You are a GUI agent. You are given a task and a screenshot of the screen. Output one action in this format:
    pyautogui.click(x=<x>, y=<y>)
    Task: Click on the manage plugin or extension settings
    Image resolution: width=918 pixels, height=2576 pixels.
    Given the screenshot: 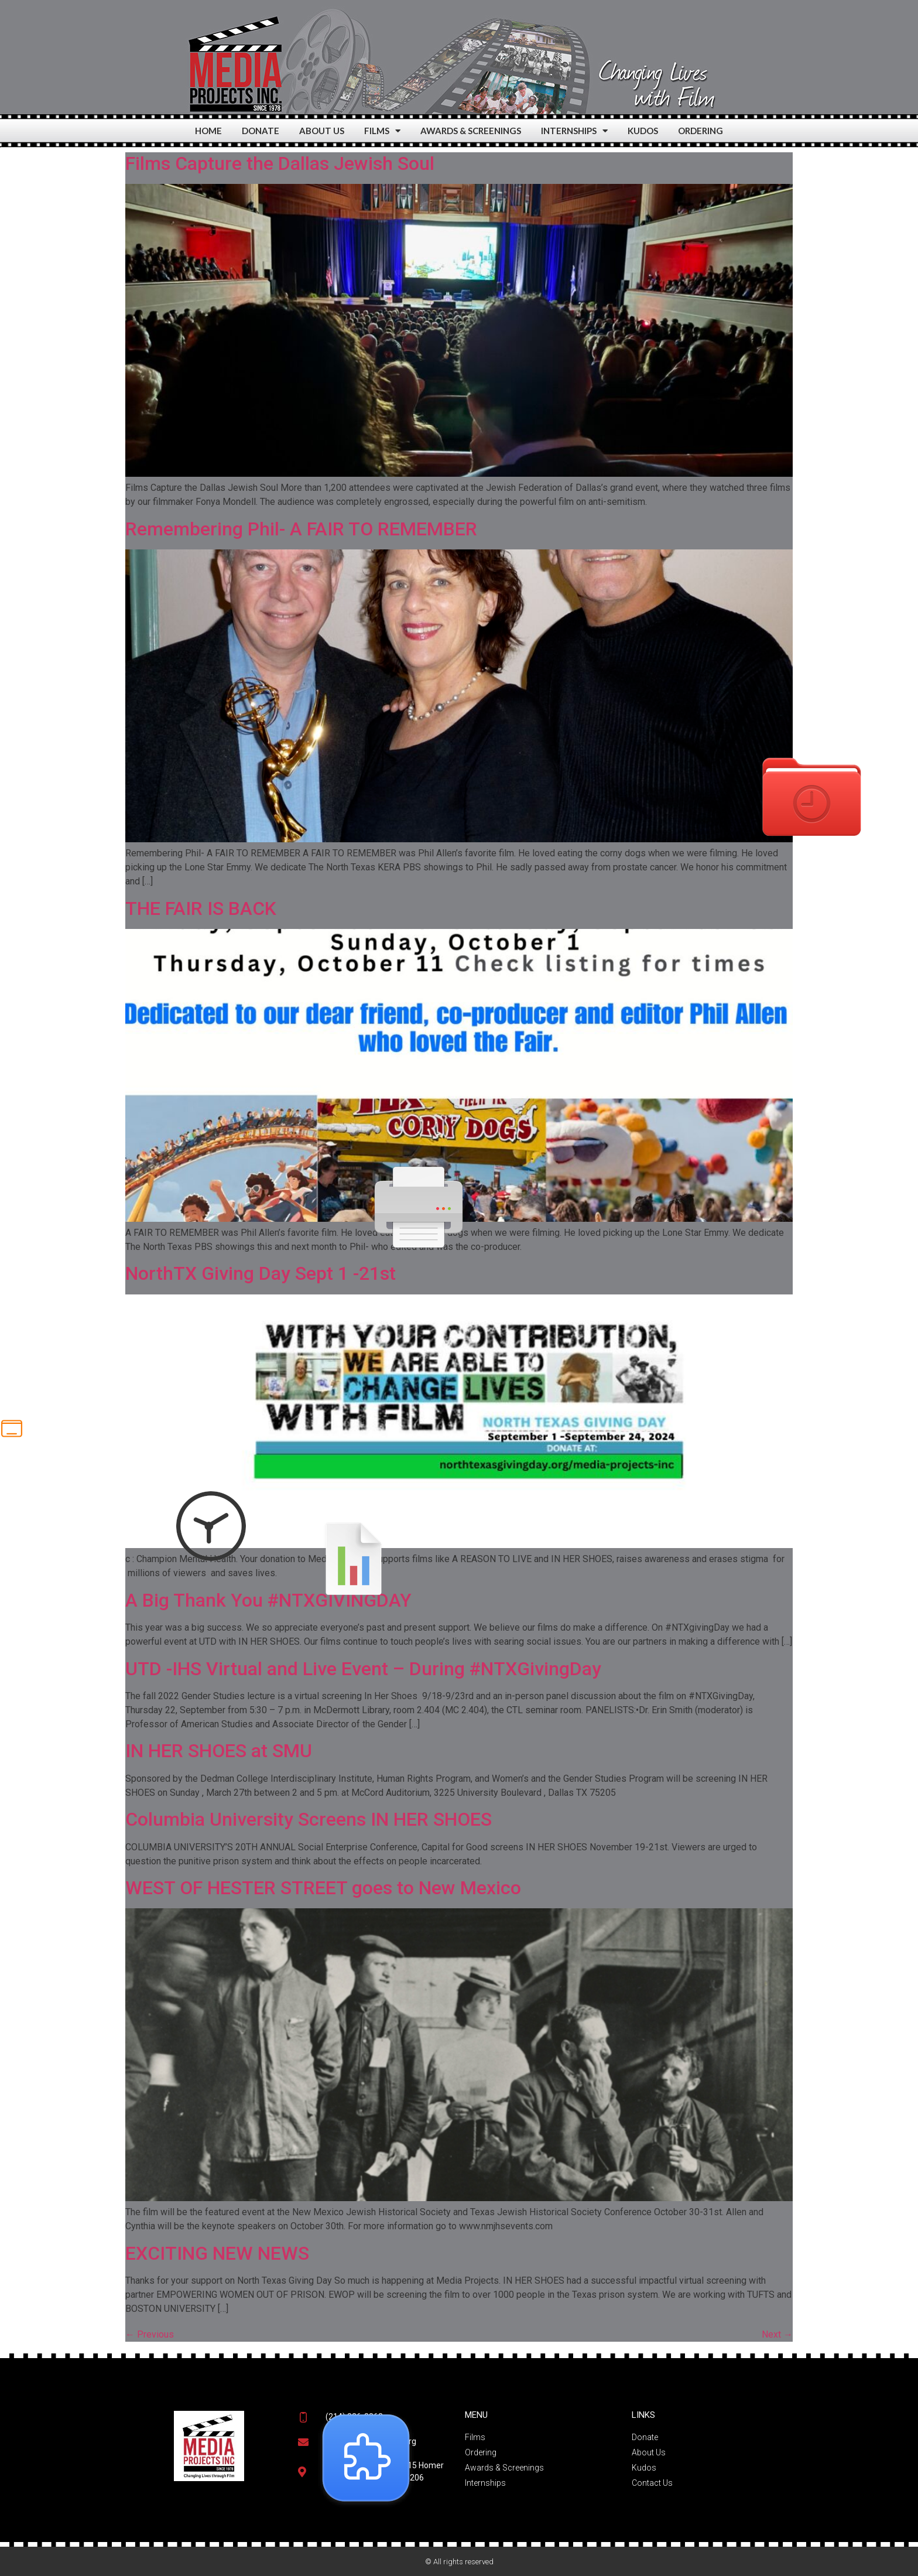 What is the action you would take?
    pyautogui.click(x=366, y=2459)
    